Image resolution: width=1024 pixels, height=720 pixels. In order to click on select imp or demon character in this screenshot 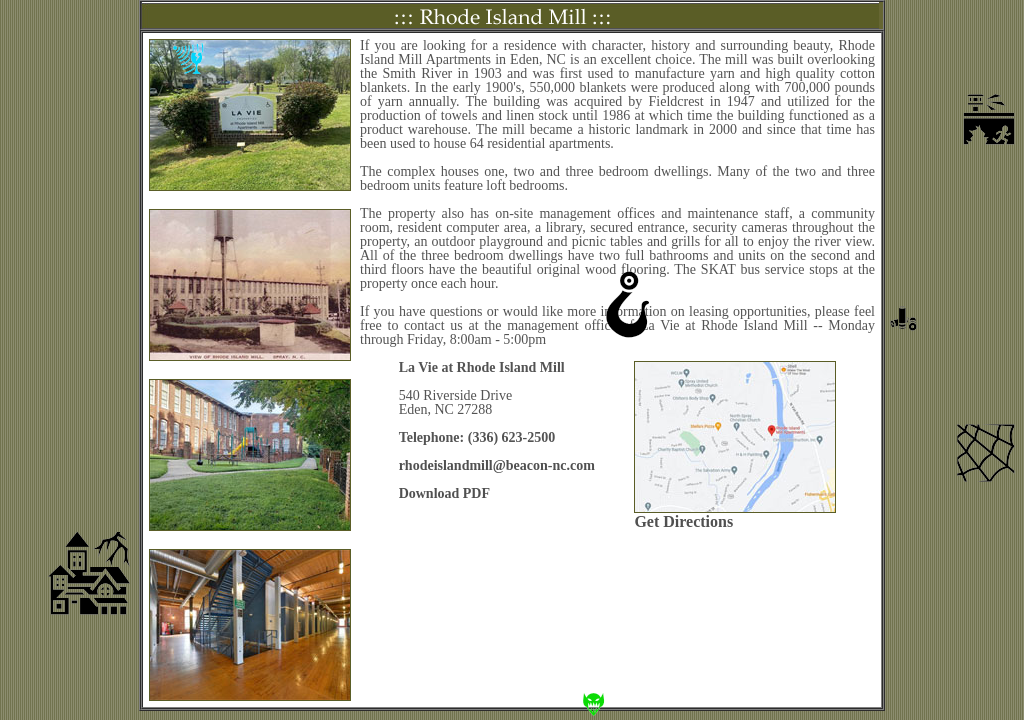, I will do `click(593, 704)`.